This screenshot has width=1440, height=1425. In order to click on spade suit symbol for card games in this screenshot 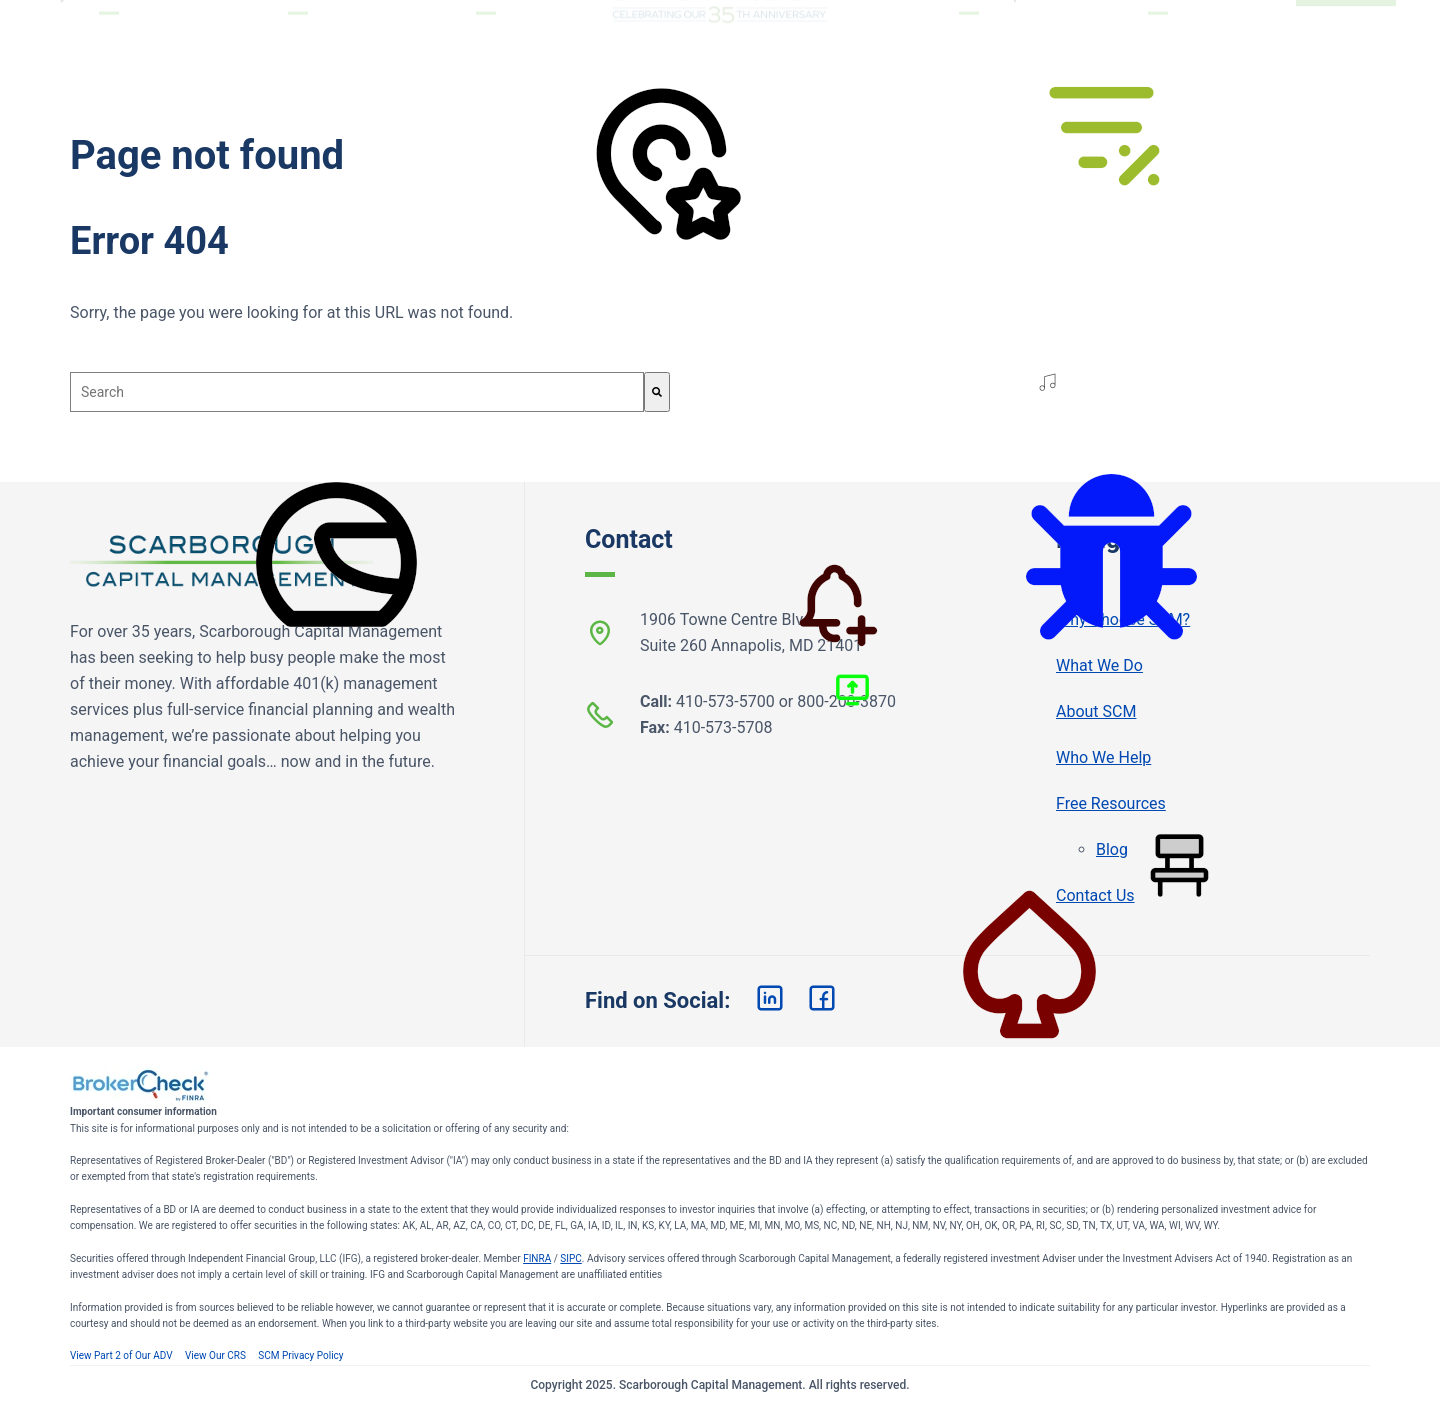, I will do `click(1029, 964)`.